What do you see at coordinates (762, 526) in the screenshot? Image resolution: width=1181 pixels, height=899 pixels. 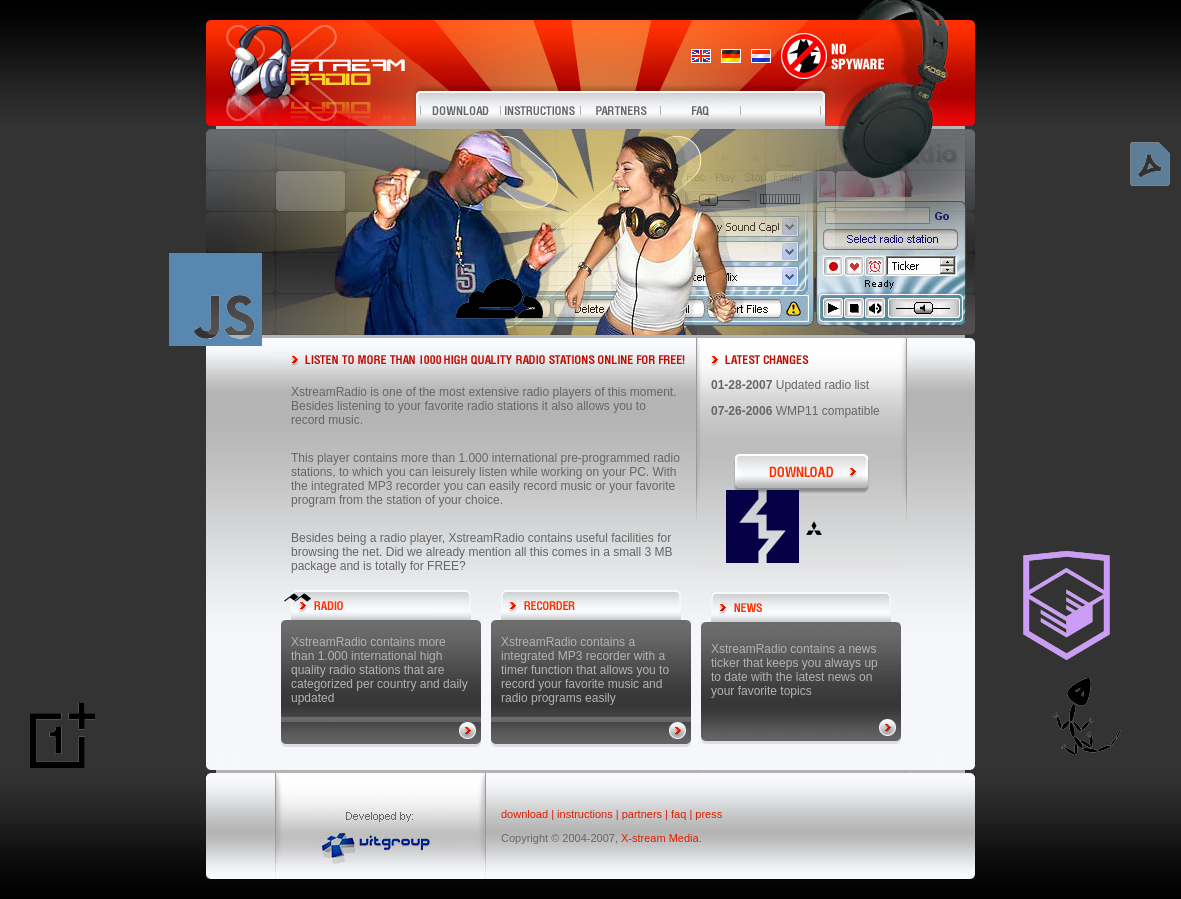 I see `visit portswigger website or resources` at bounding box center [762, 526].